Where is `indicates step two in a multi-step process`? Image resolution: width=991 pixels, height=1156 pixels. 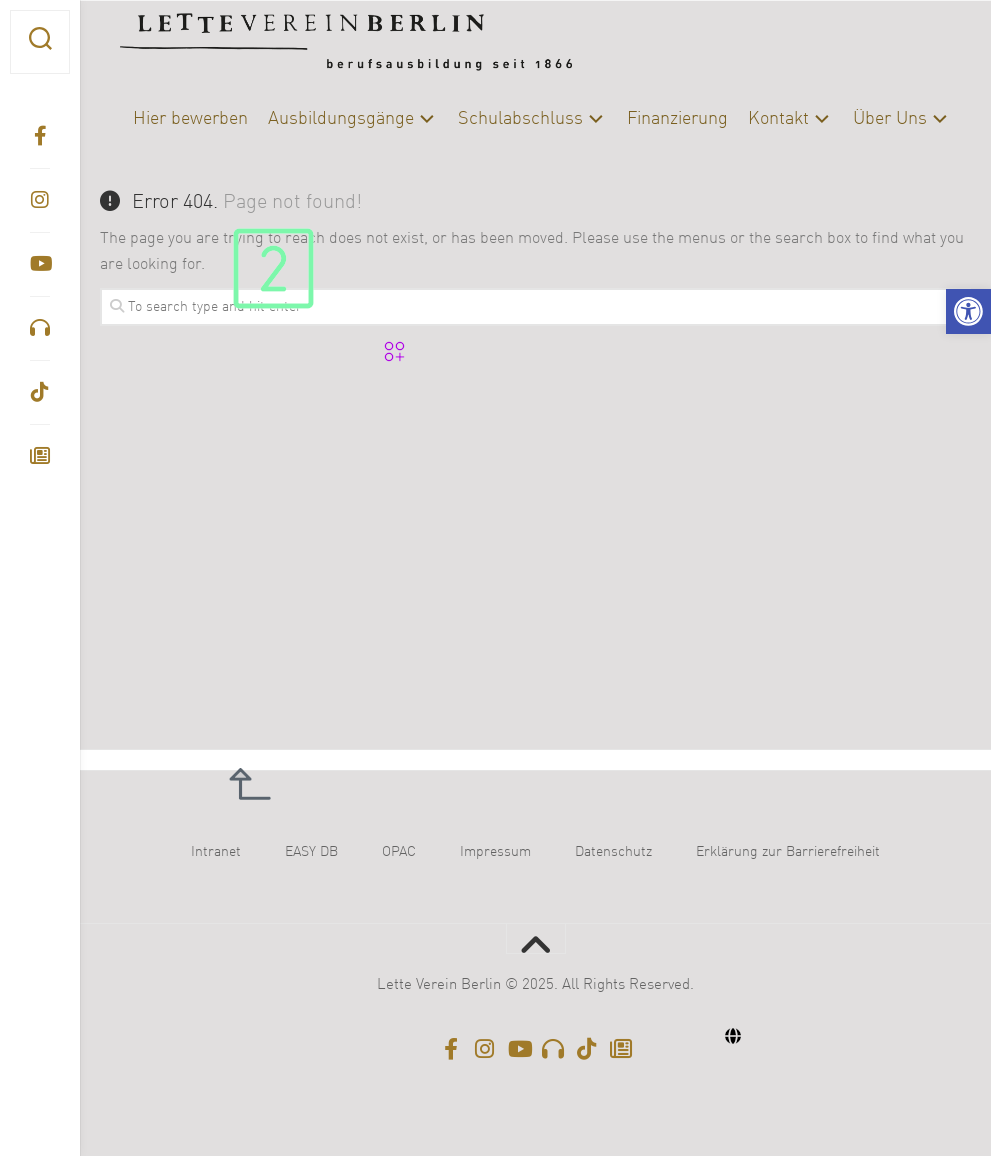 indicates step two in a multi-step process is located at coordinates (273, 268).